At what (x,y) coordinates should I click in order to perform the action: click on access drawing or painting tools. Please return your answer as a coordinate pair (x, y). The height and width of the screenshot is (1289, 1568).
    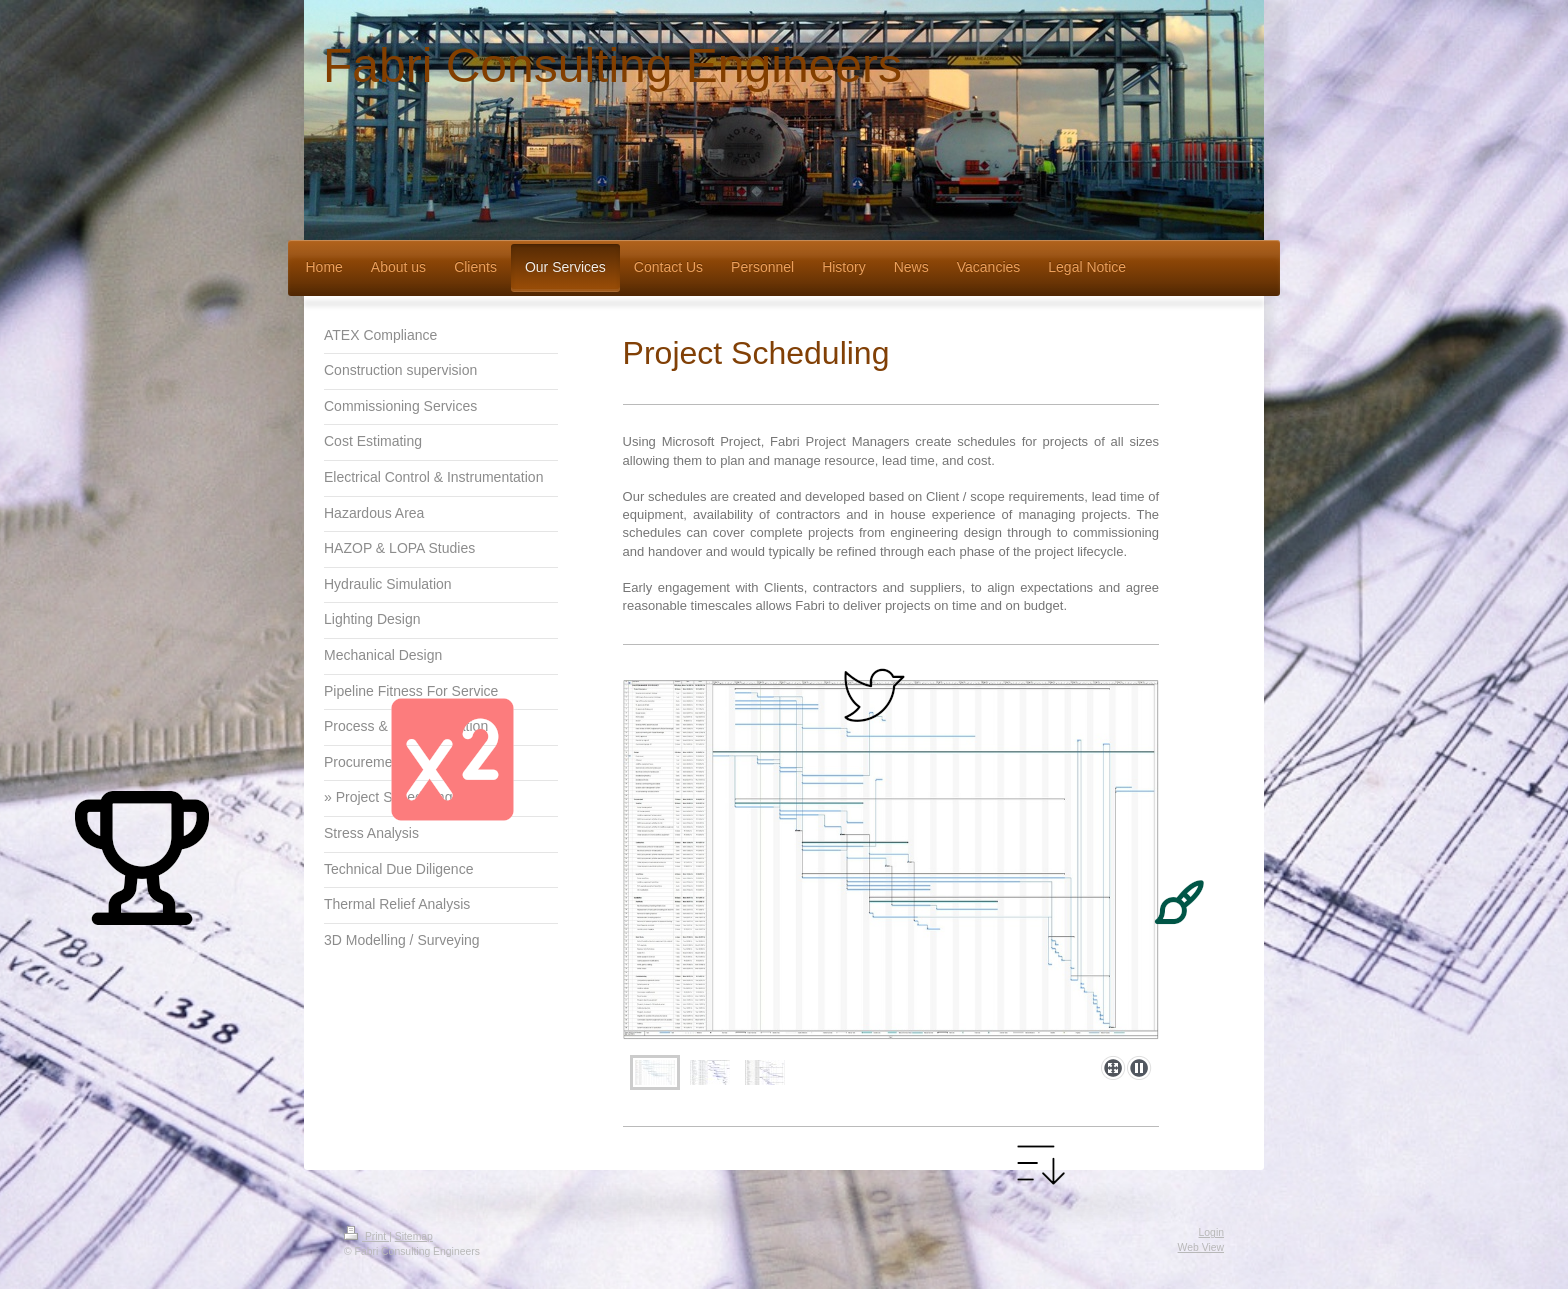
    Looking at the image, I should click on (1181, 903).